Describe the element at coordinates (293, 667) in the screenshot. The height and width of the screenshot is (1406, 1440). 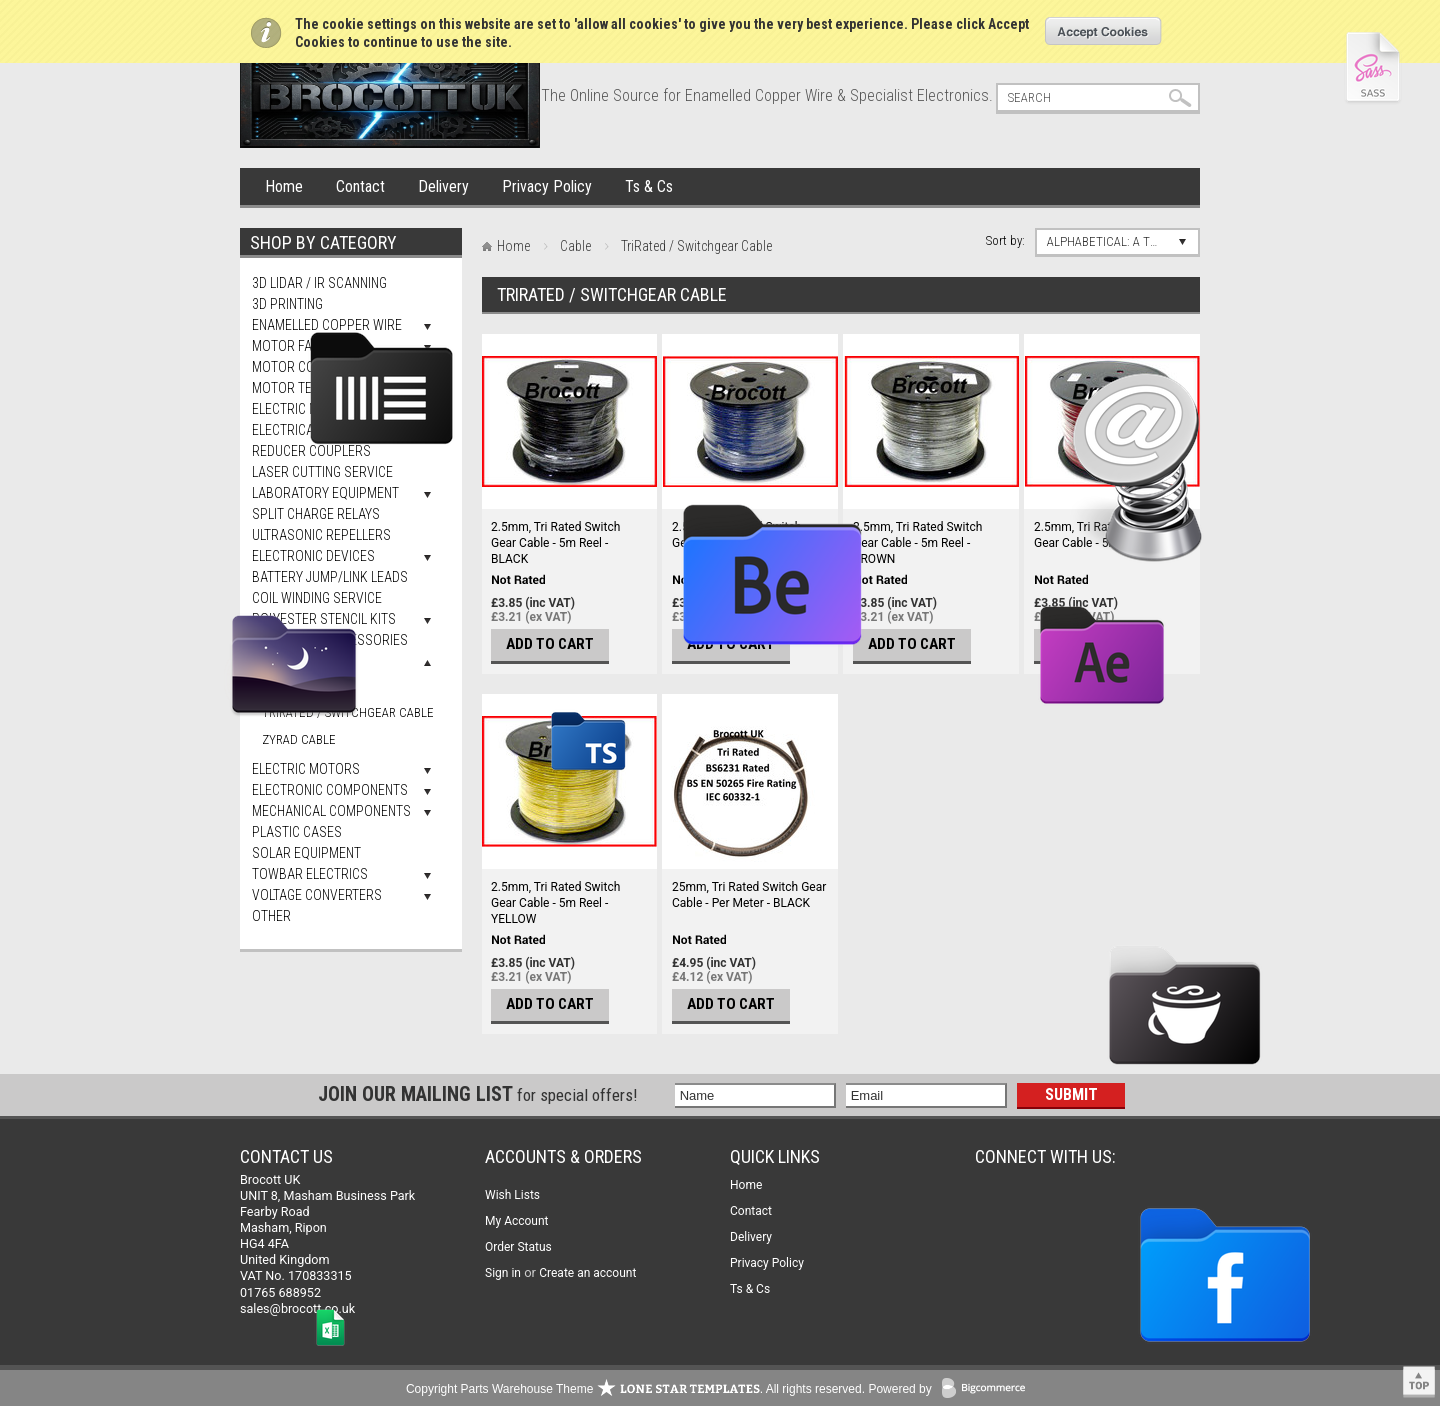
I see `open pictures folder` at that location.